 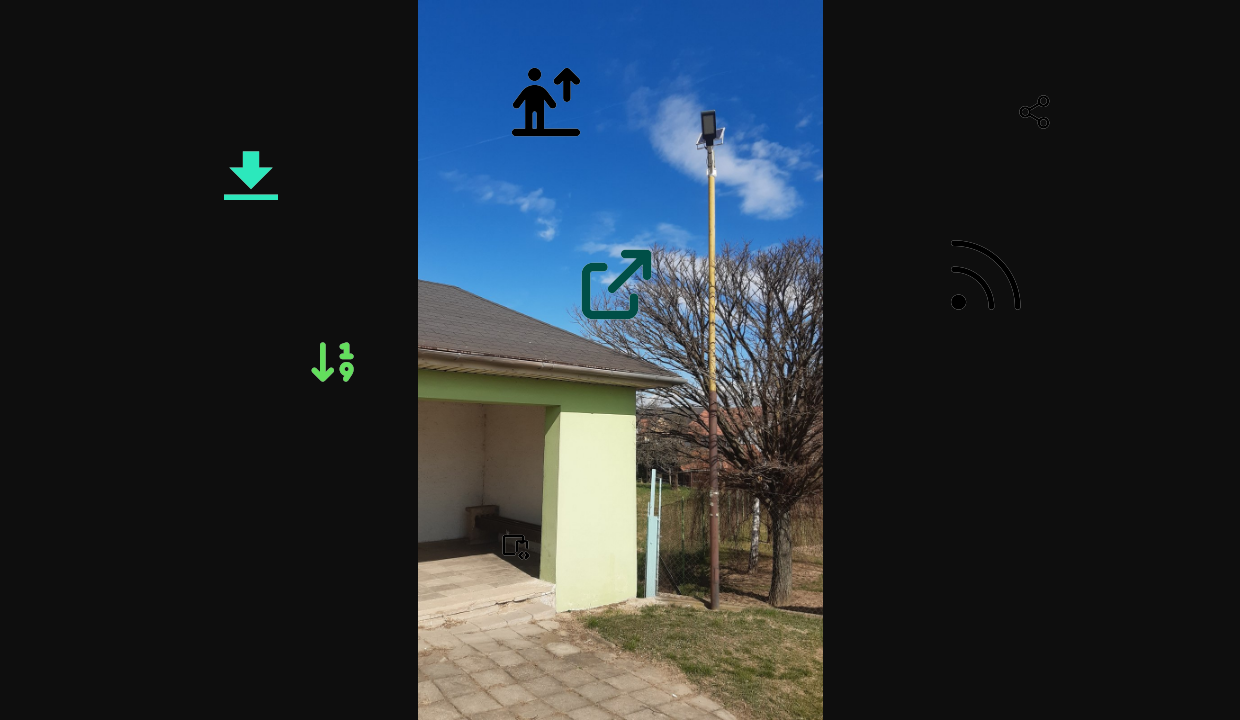 I want to click on download a file or content, so click(x=251, y=173).